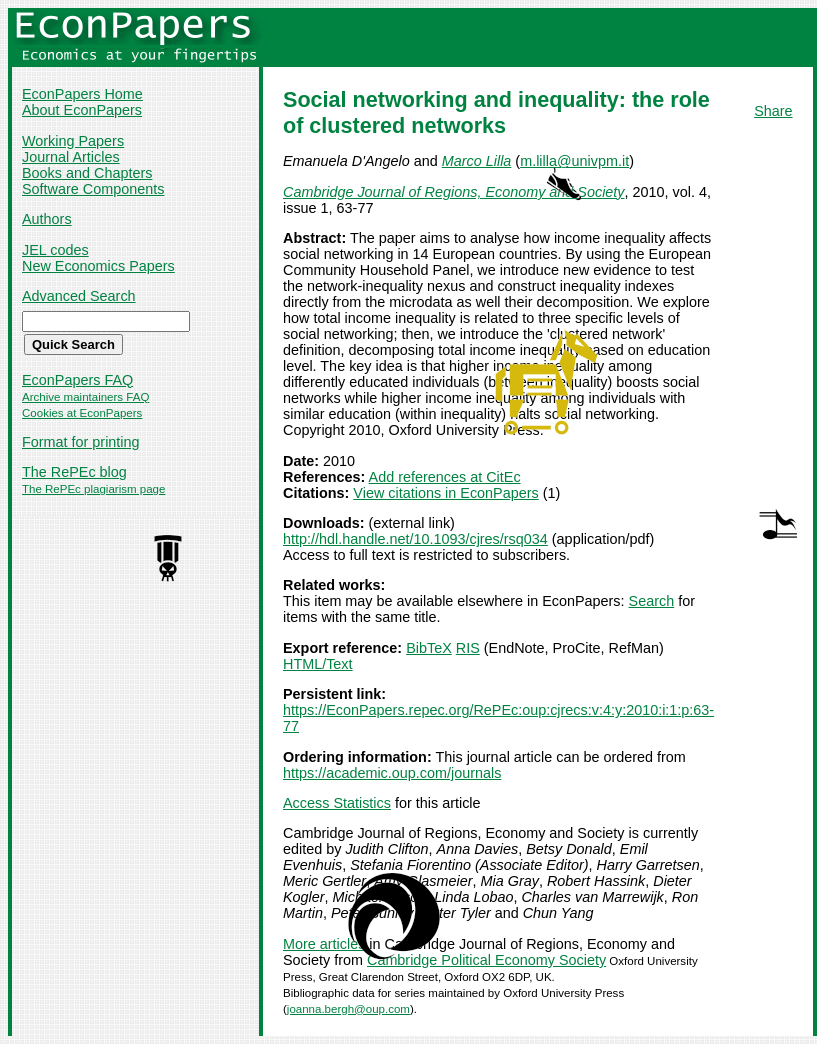  Describe the element at coordinates (546, 382) in the screenshot. I see `indicates a detected trojan or malware threat` at that location.